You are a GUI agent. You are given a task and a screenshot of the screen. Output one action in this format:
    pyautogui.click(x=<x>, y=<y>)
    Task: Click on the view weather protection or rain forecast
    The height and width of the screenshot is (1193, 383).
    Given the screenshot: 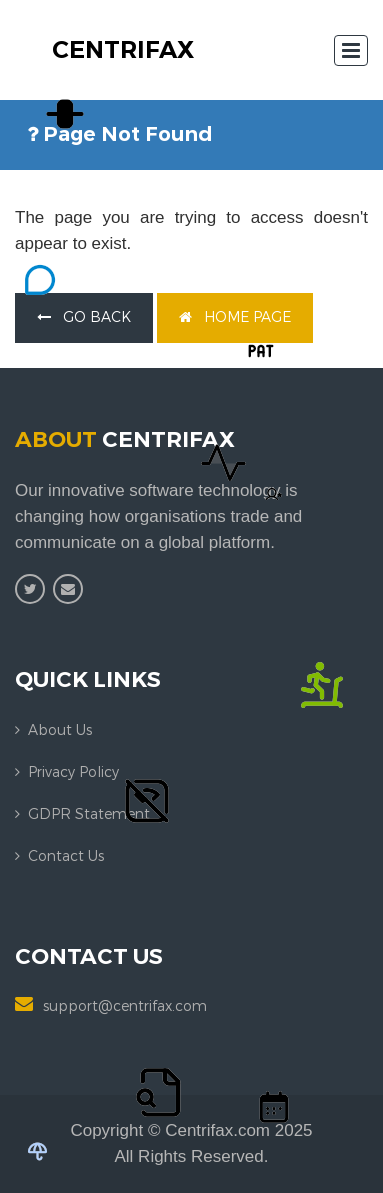 What is the action you would take?
    pyautogui.click(x=37, y=1151)
    